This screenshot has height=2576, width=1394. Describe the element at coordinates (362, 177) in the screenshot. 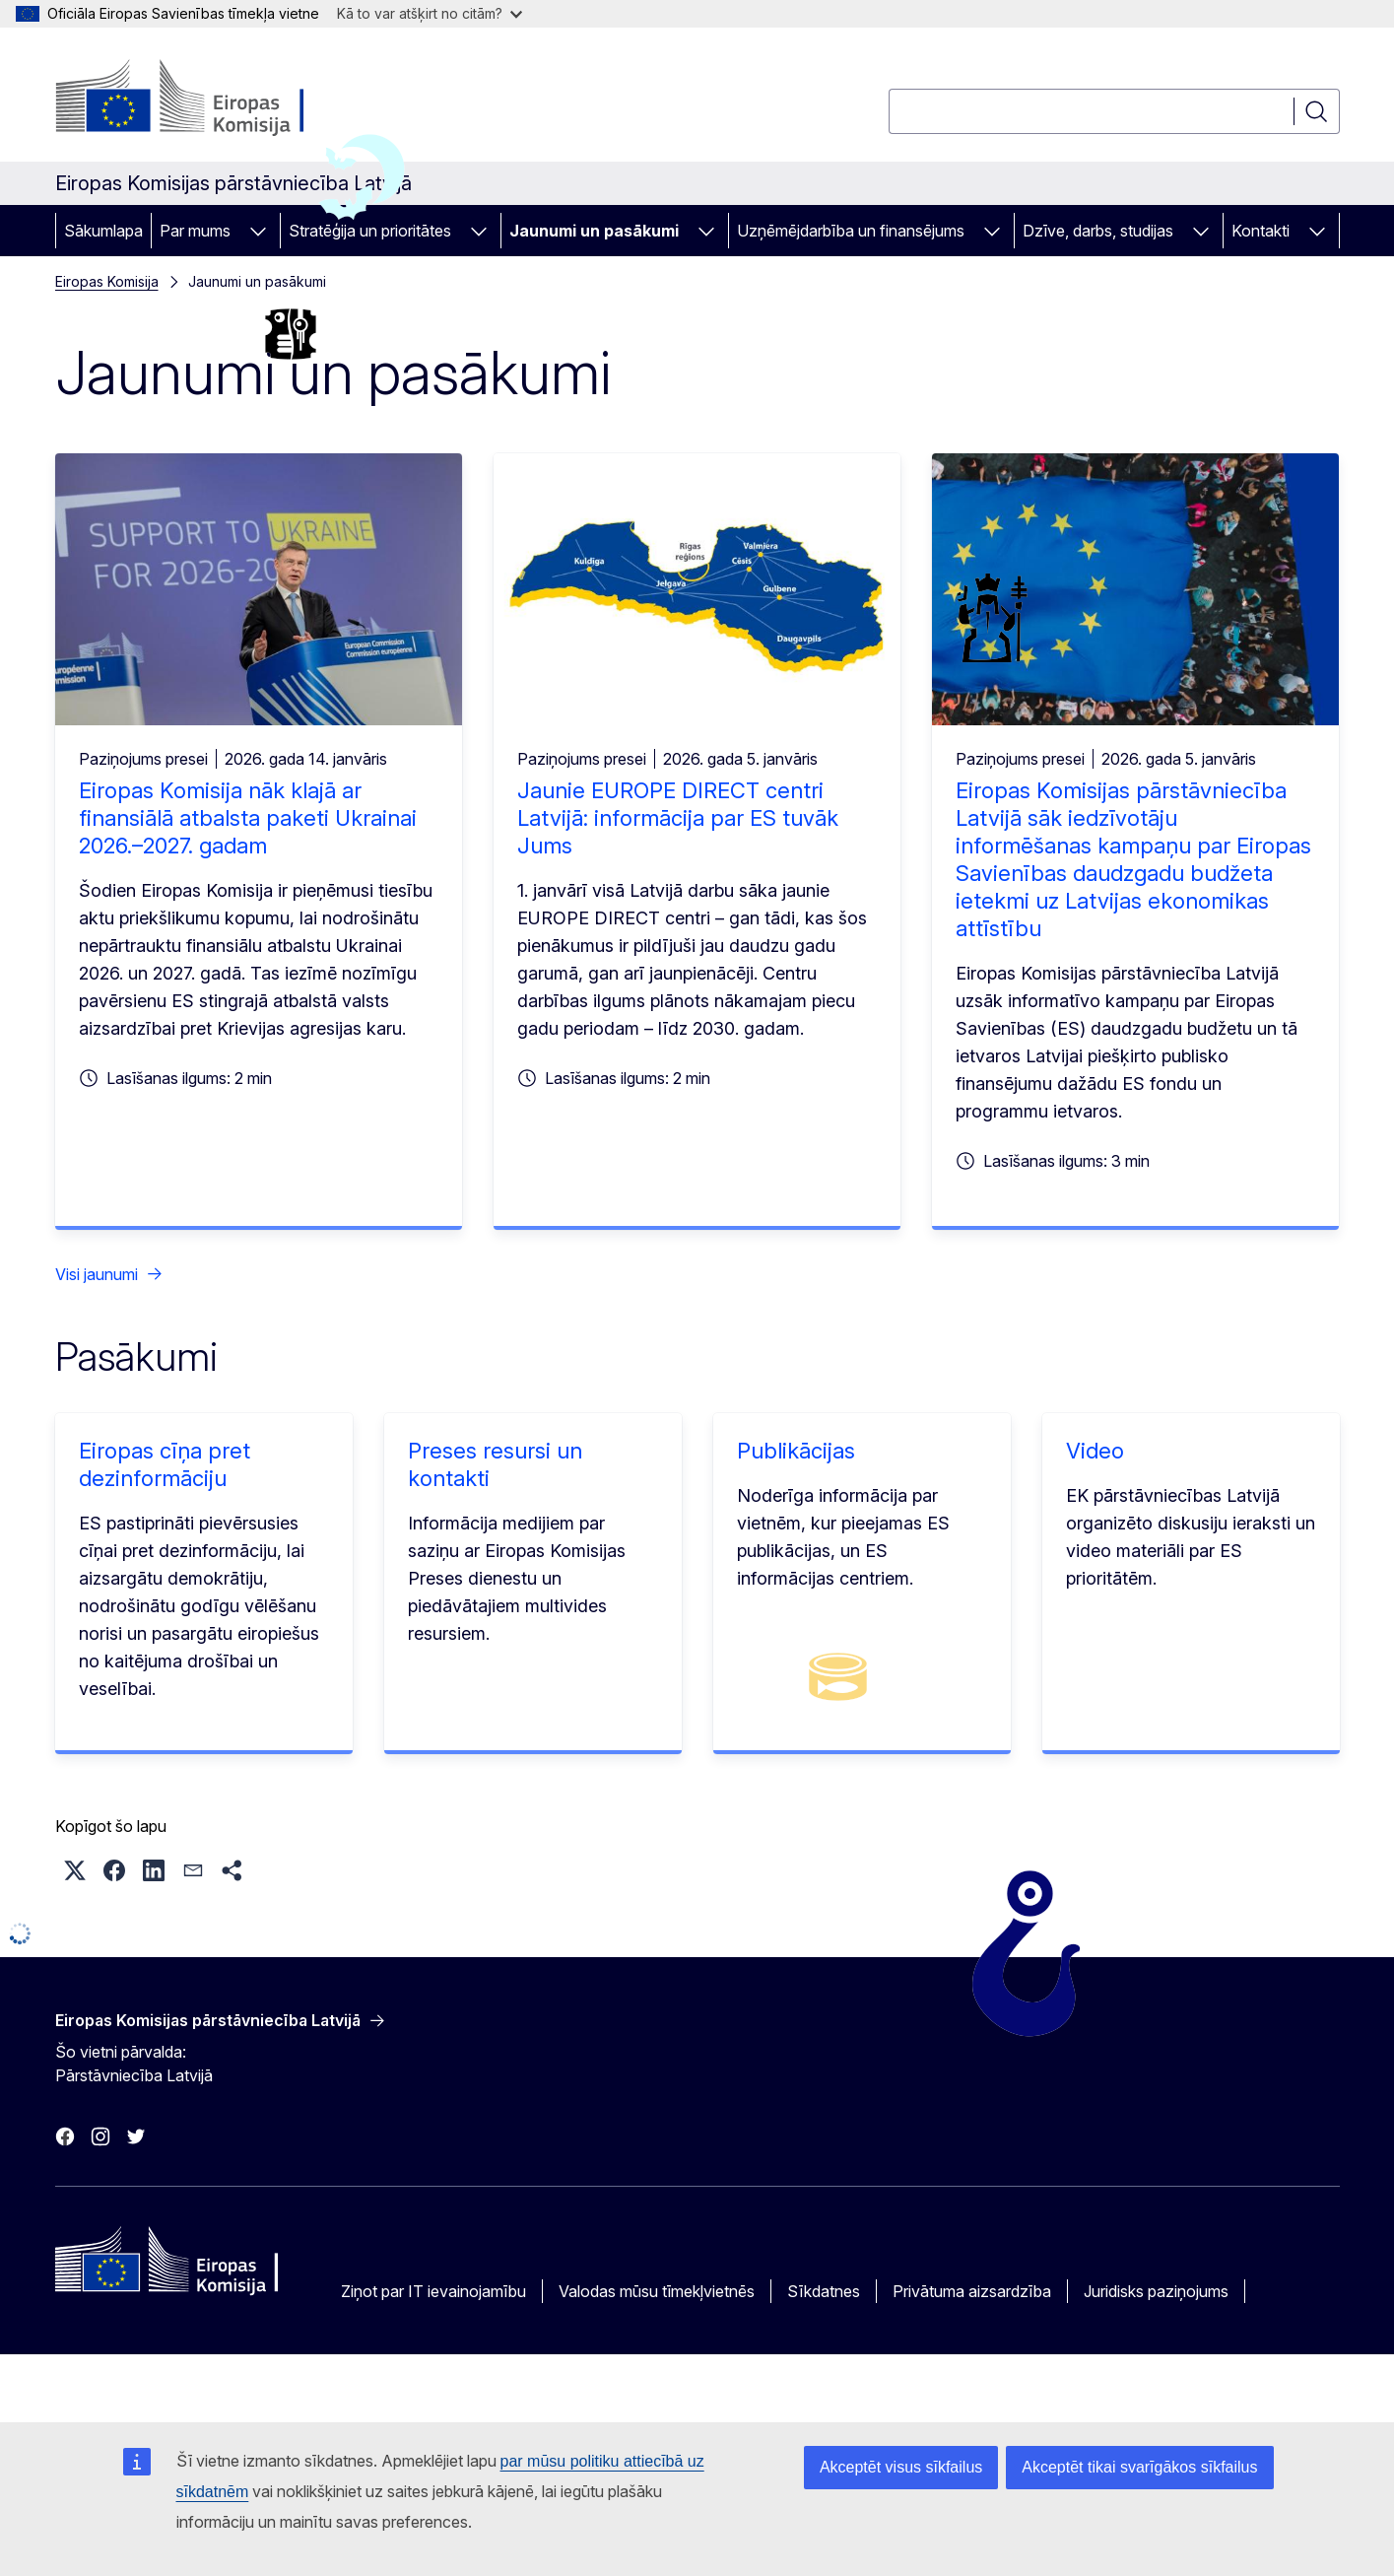

I see `toggle night mode or dark theme` at that location.